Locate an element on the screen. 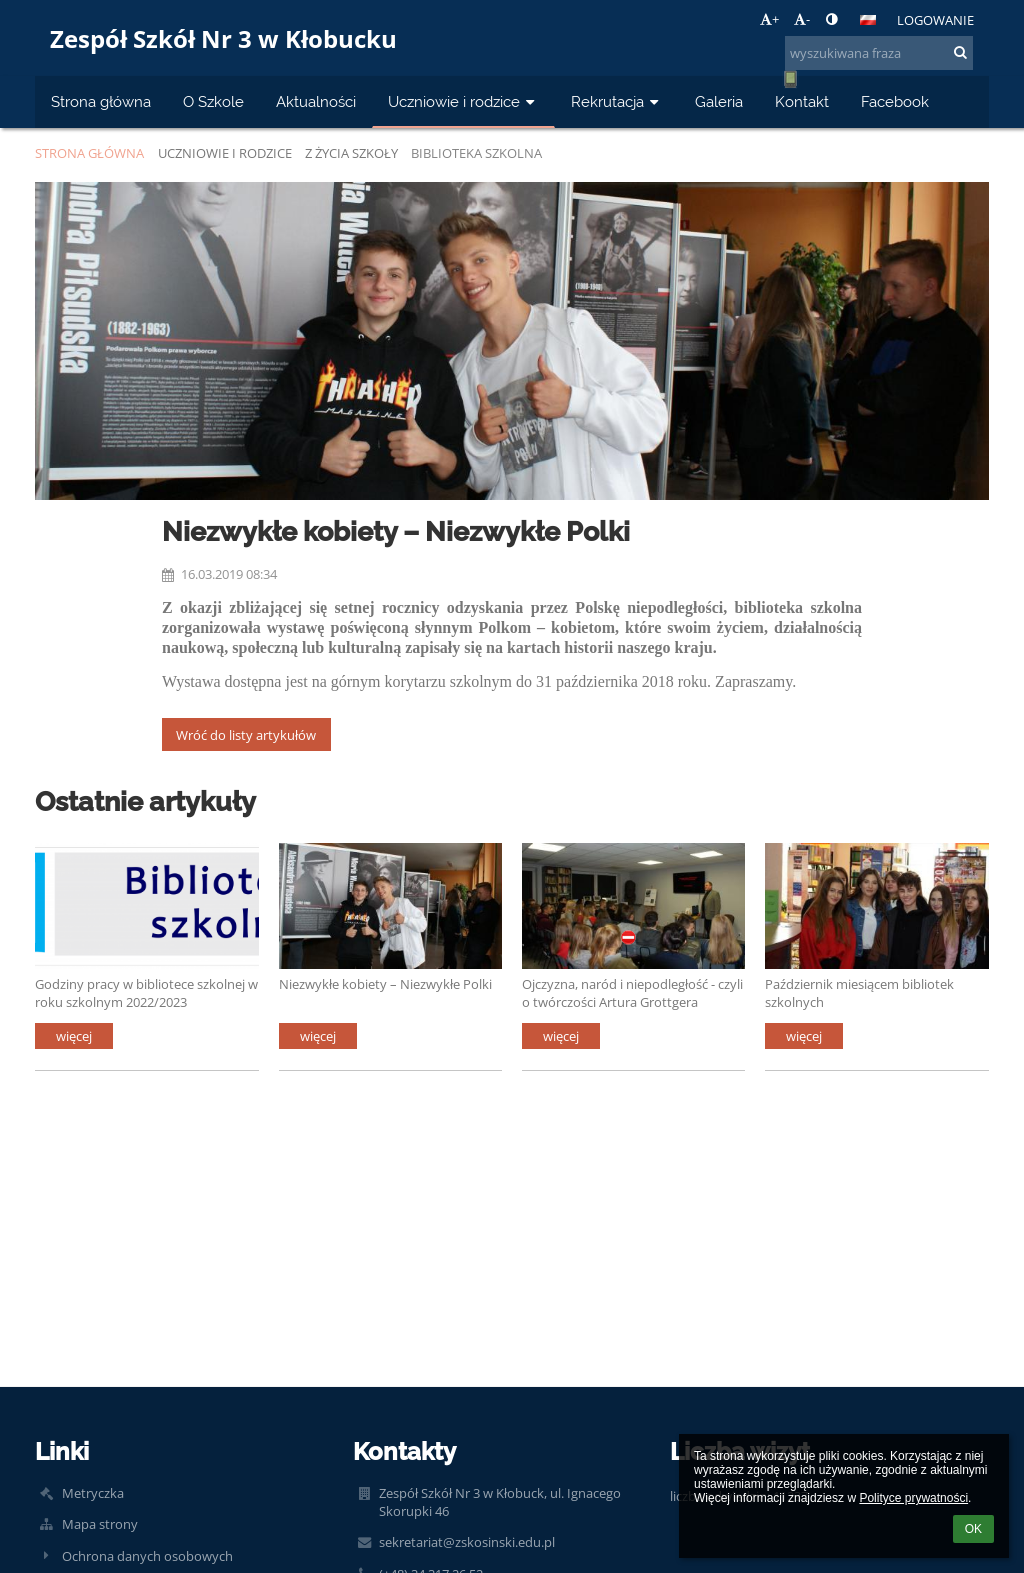 This screenshot has height=1573, width=1024. indicates an error or critical issue has occurred is located at coordinates (628, 937).